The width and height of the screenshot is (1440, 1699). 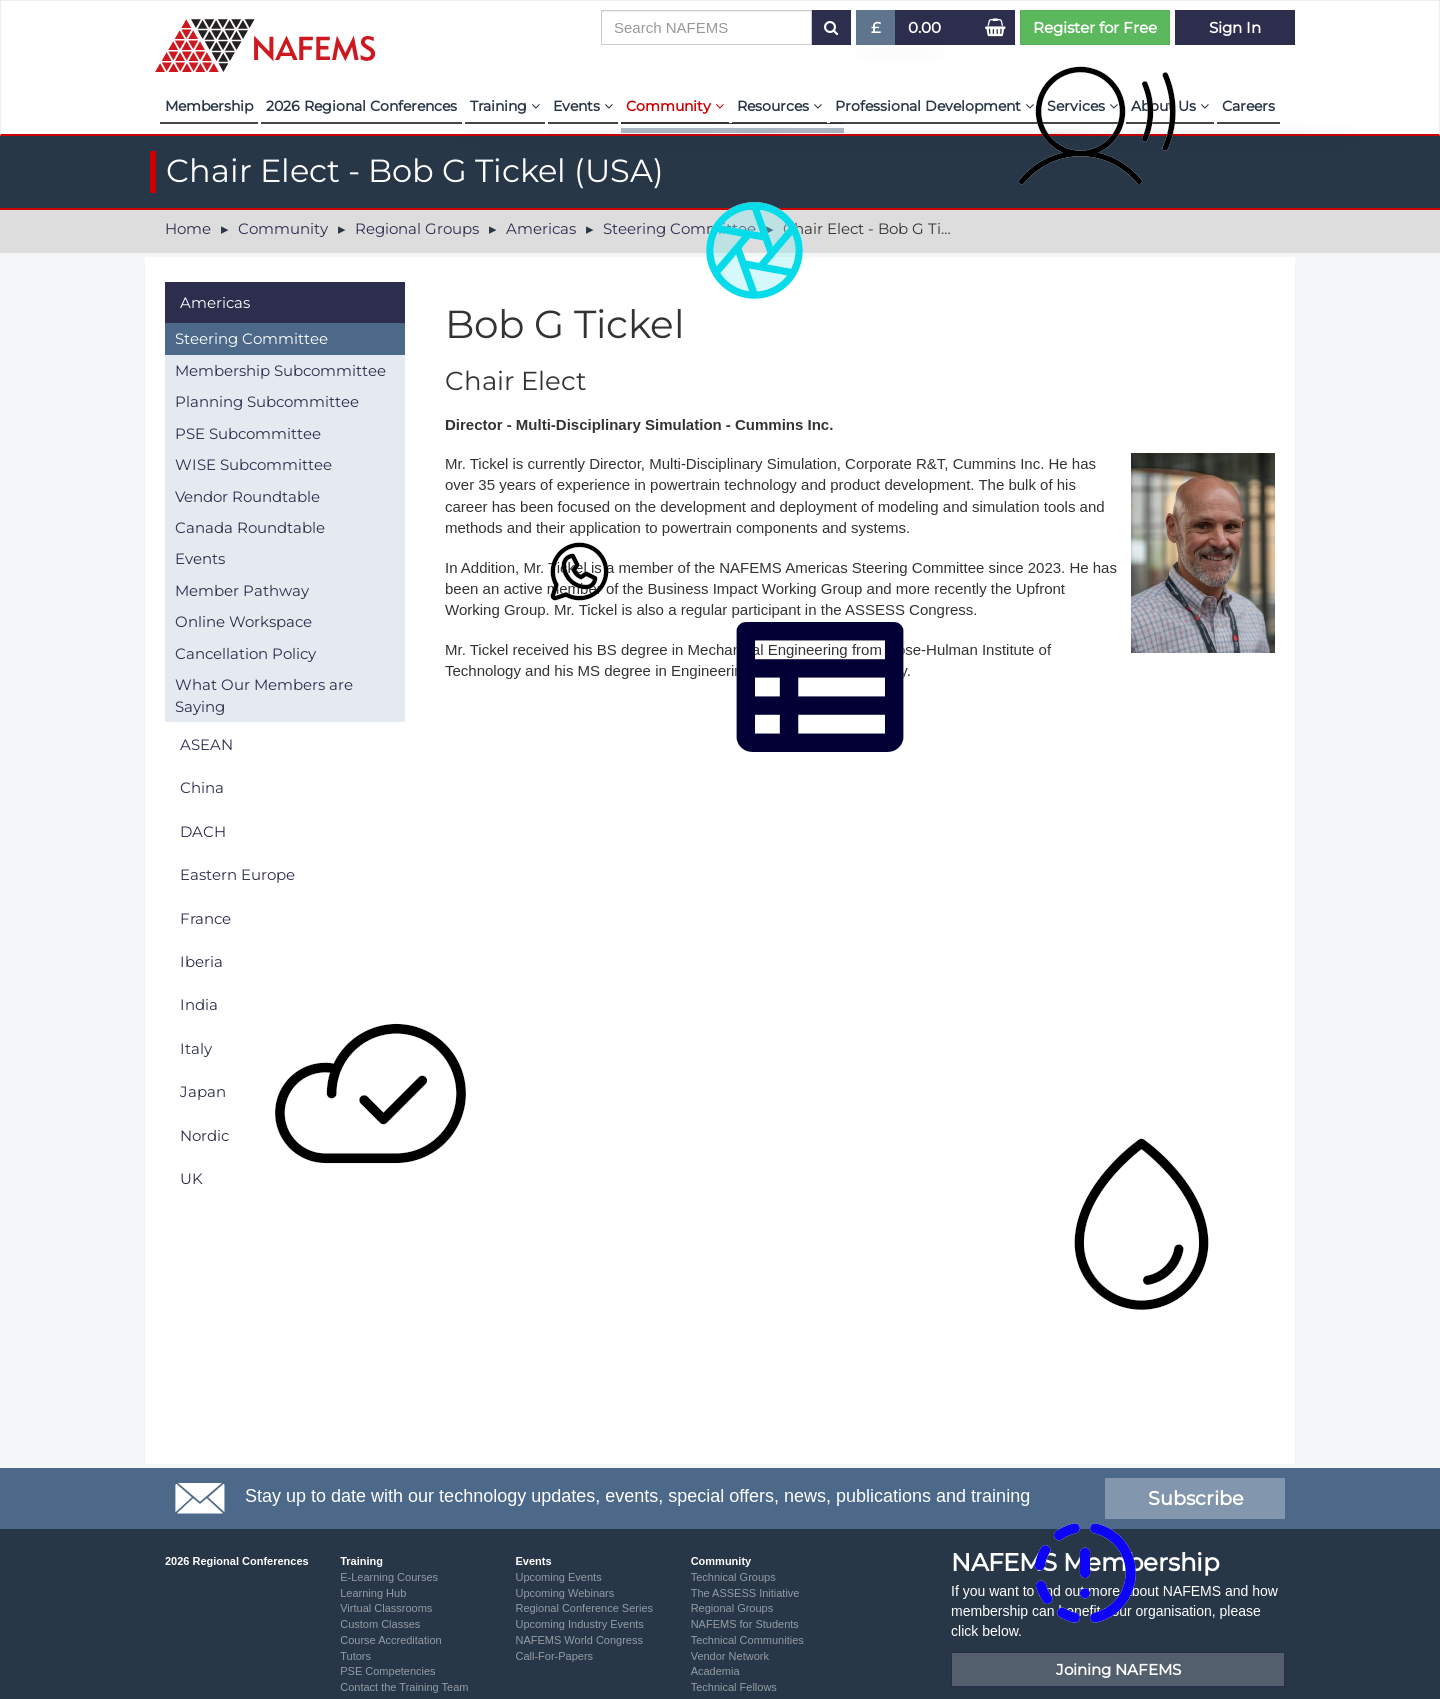 I want to click on indicates a task in progress with a warning or issue, so click(x=1085, y=1573).